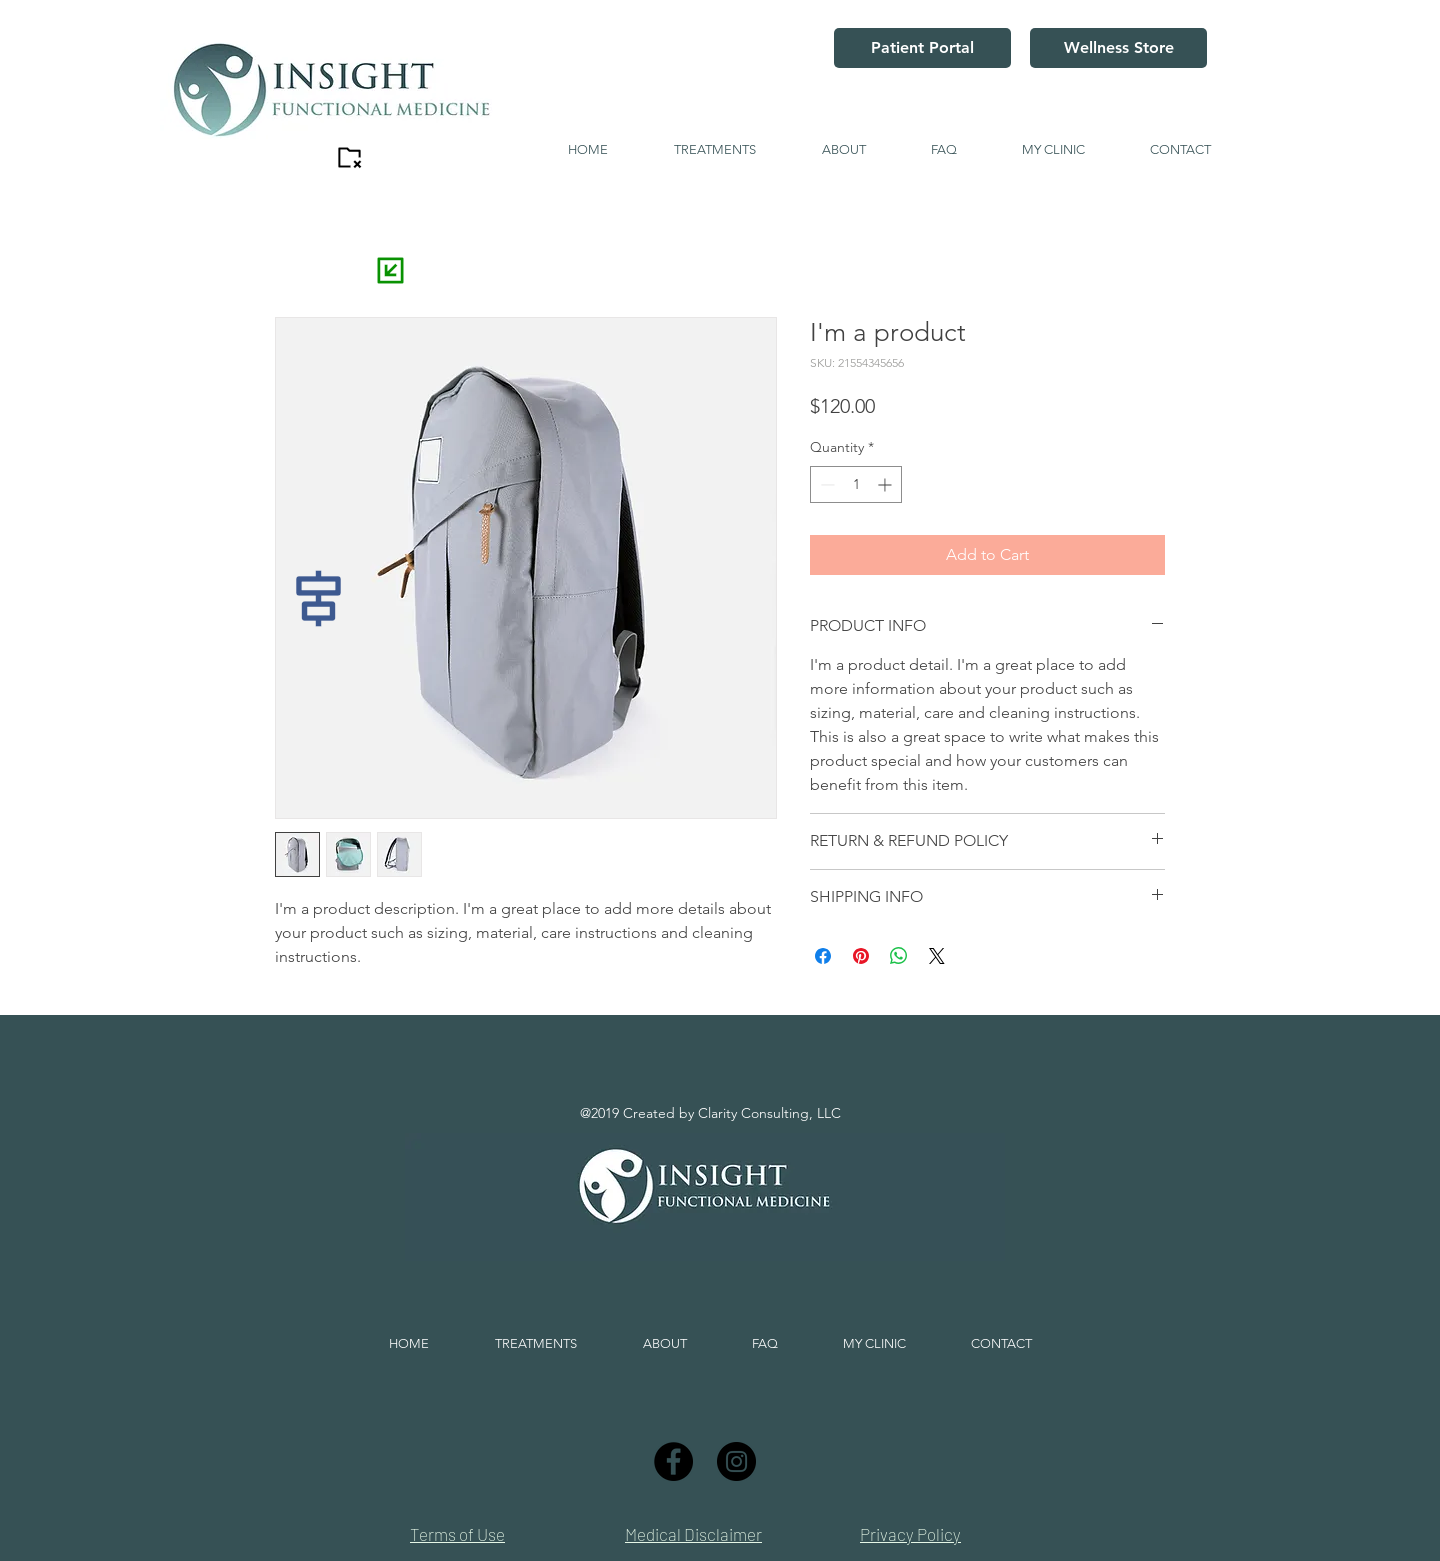 The width and height of the screenshot is (1440, 1561). What do you see at coordinates (318, 598) in the screenshot?
I see `align selected items to horizontal center` at bounding box center [318, 598].